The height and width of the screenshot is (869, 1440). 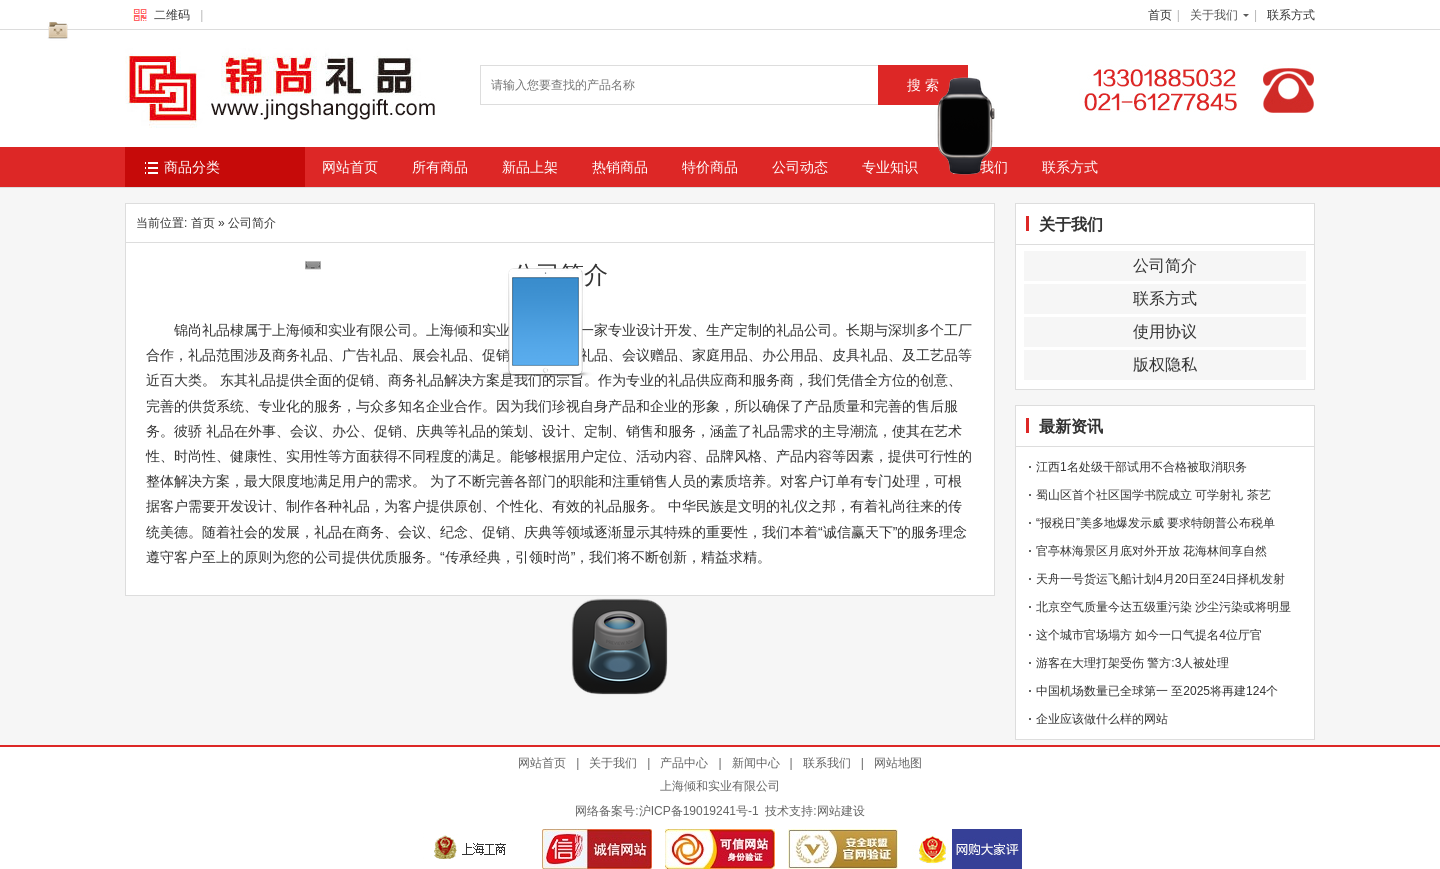 What do you see at coordinates (965, 126) in the screenshot?
I see `apple watch series 7 or 8 device icon` at bounding box center [965, 126].